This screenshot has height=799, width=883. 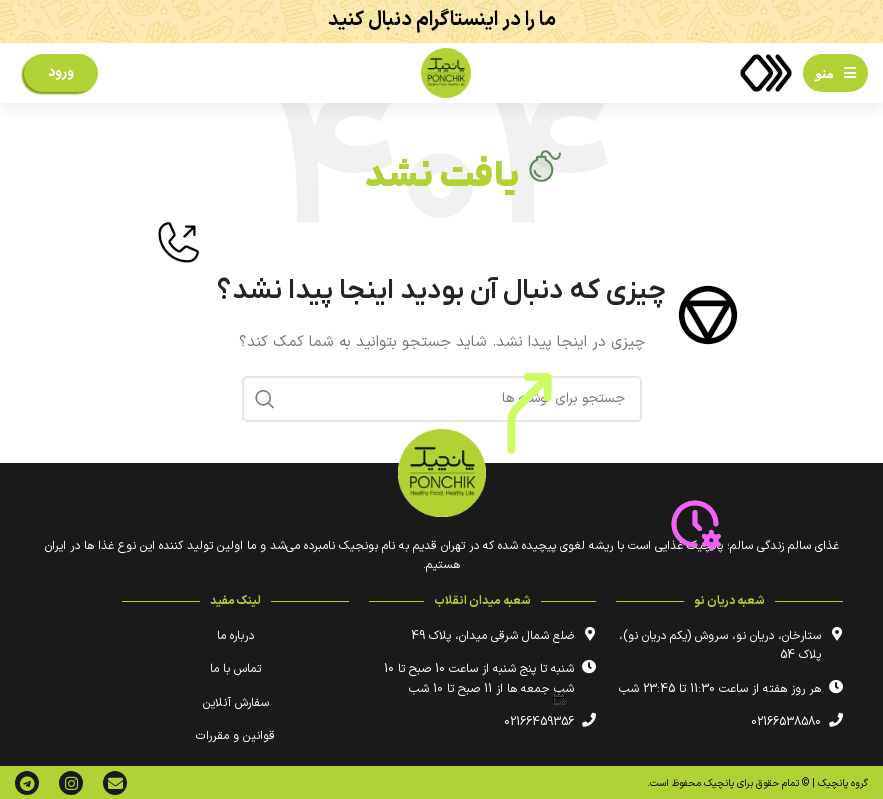 What do you see at coordinates (766, 73) in the screenshot?
I see `access keyframe animation controls` at bounding box center [766, 73].